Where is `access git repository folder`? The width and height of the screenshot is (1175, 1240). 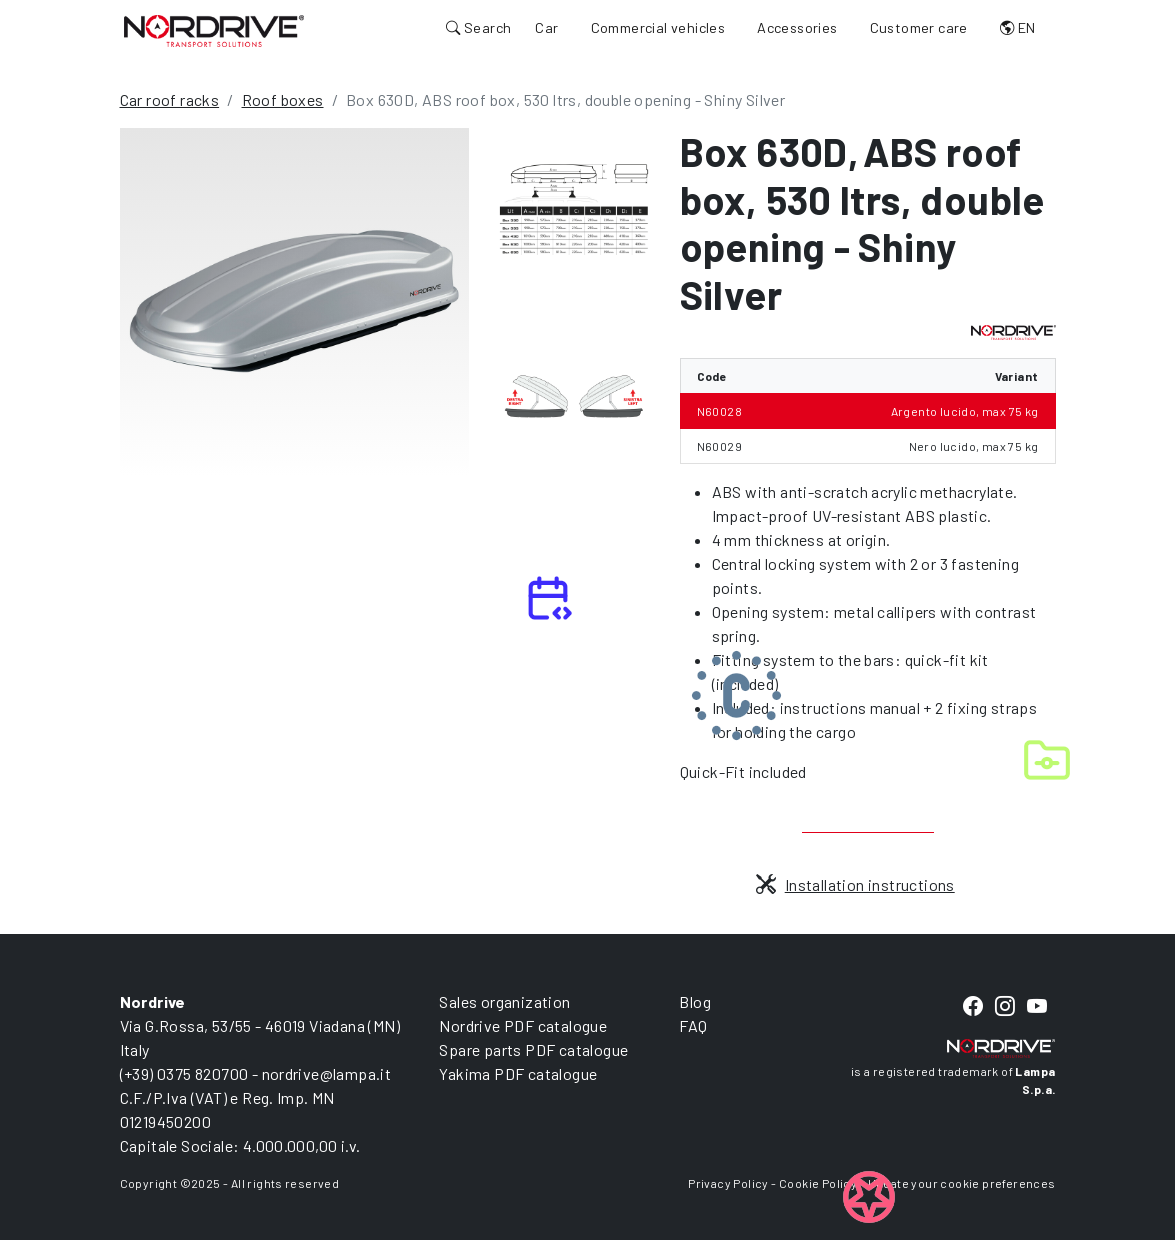 access git repository folder is located at coordinates (1047, 761).